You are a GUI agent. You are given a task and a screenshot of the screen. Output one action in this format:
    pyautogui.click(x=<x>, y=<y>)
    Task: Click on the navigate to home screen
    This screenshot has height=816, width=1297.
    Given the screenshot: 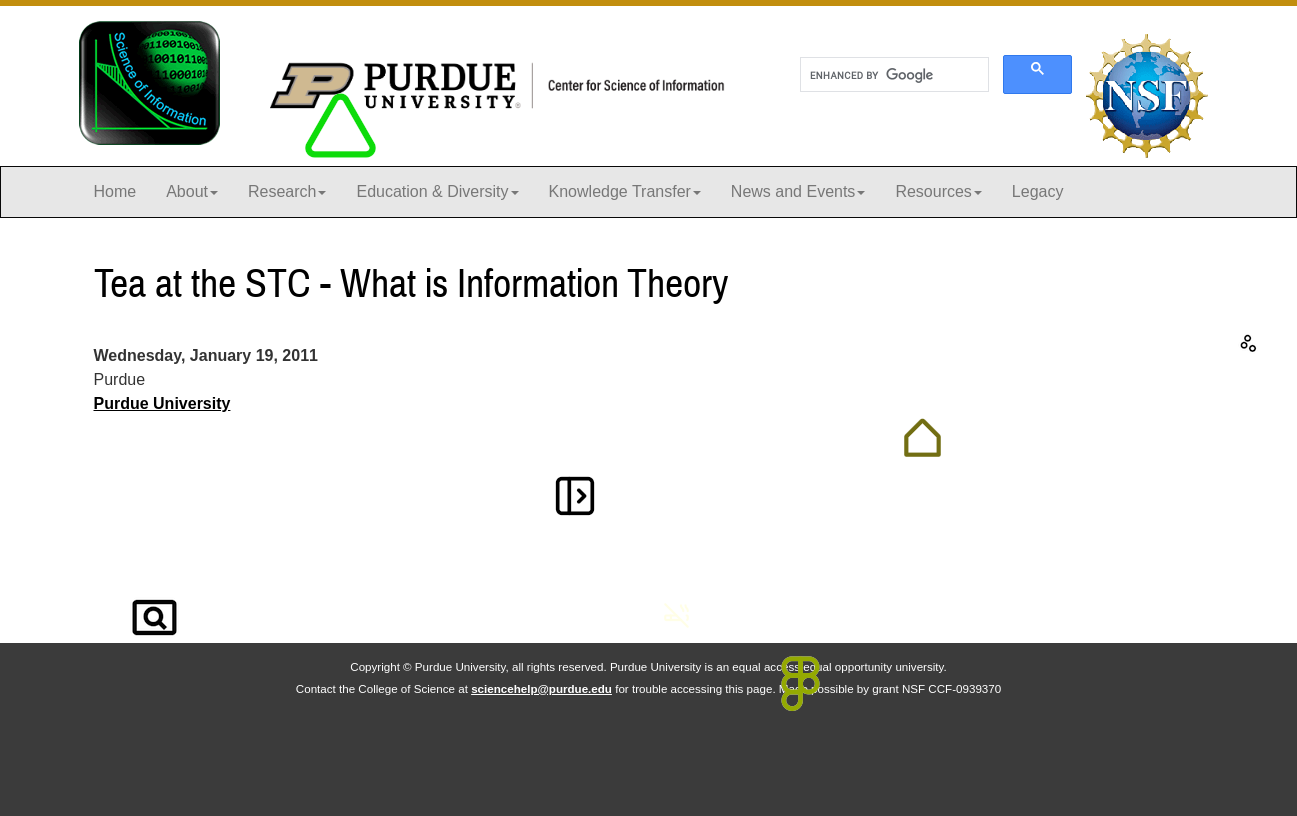 What is the action you would take?
    pyautogui.click(x=922, y=438)
    